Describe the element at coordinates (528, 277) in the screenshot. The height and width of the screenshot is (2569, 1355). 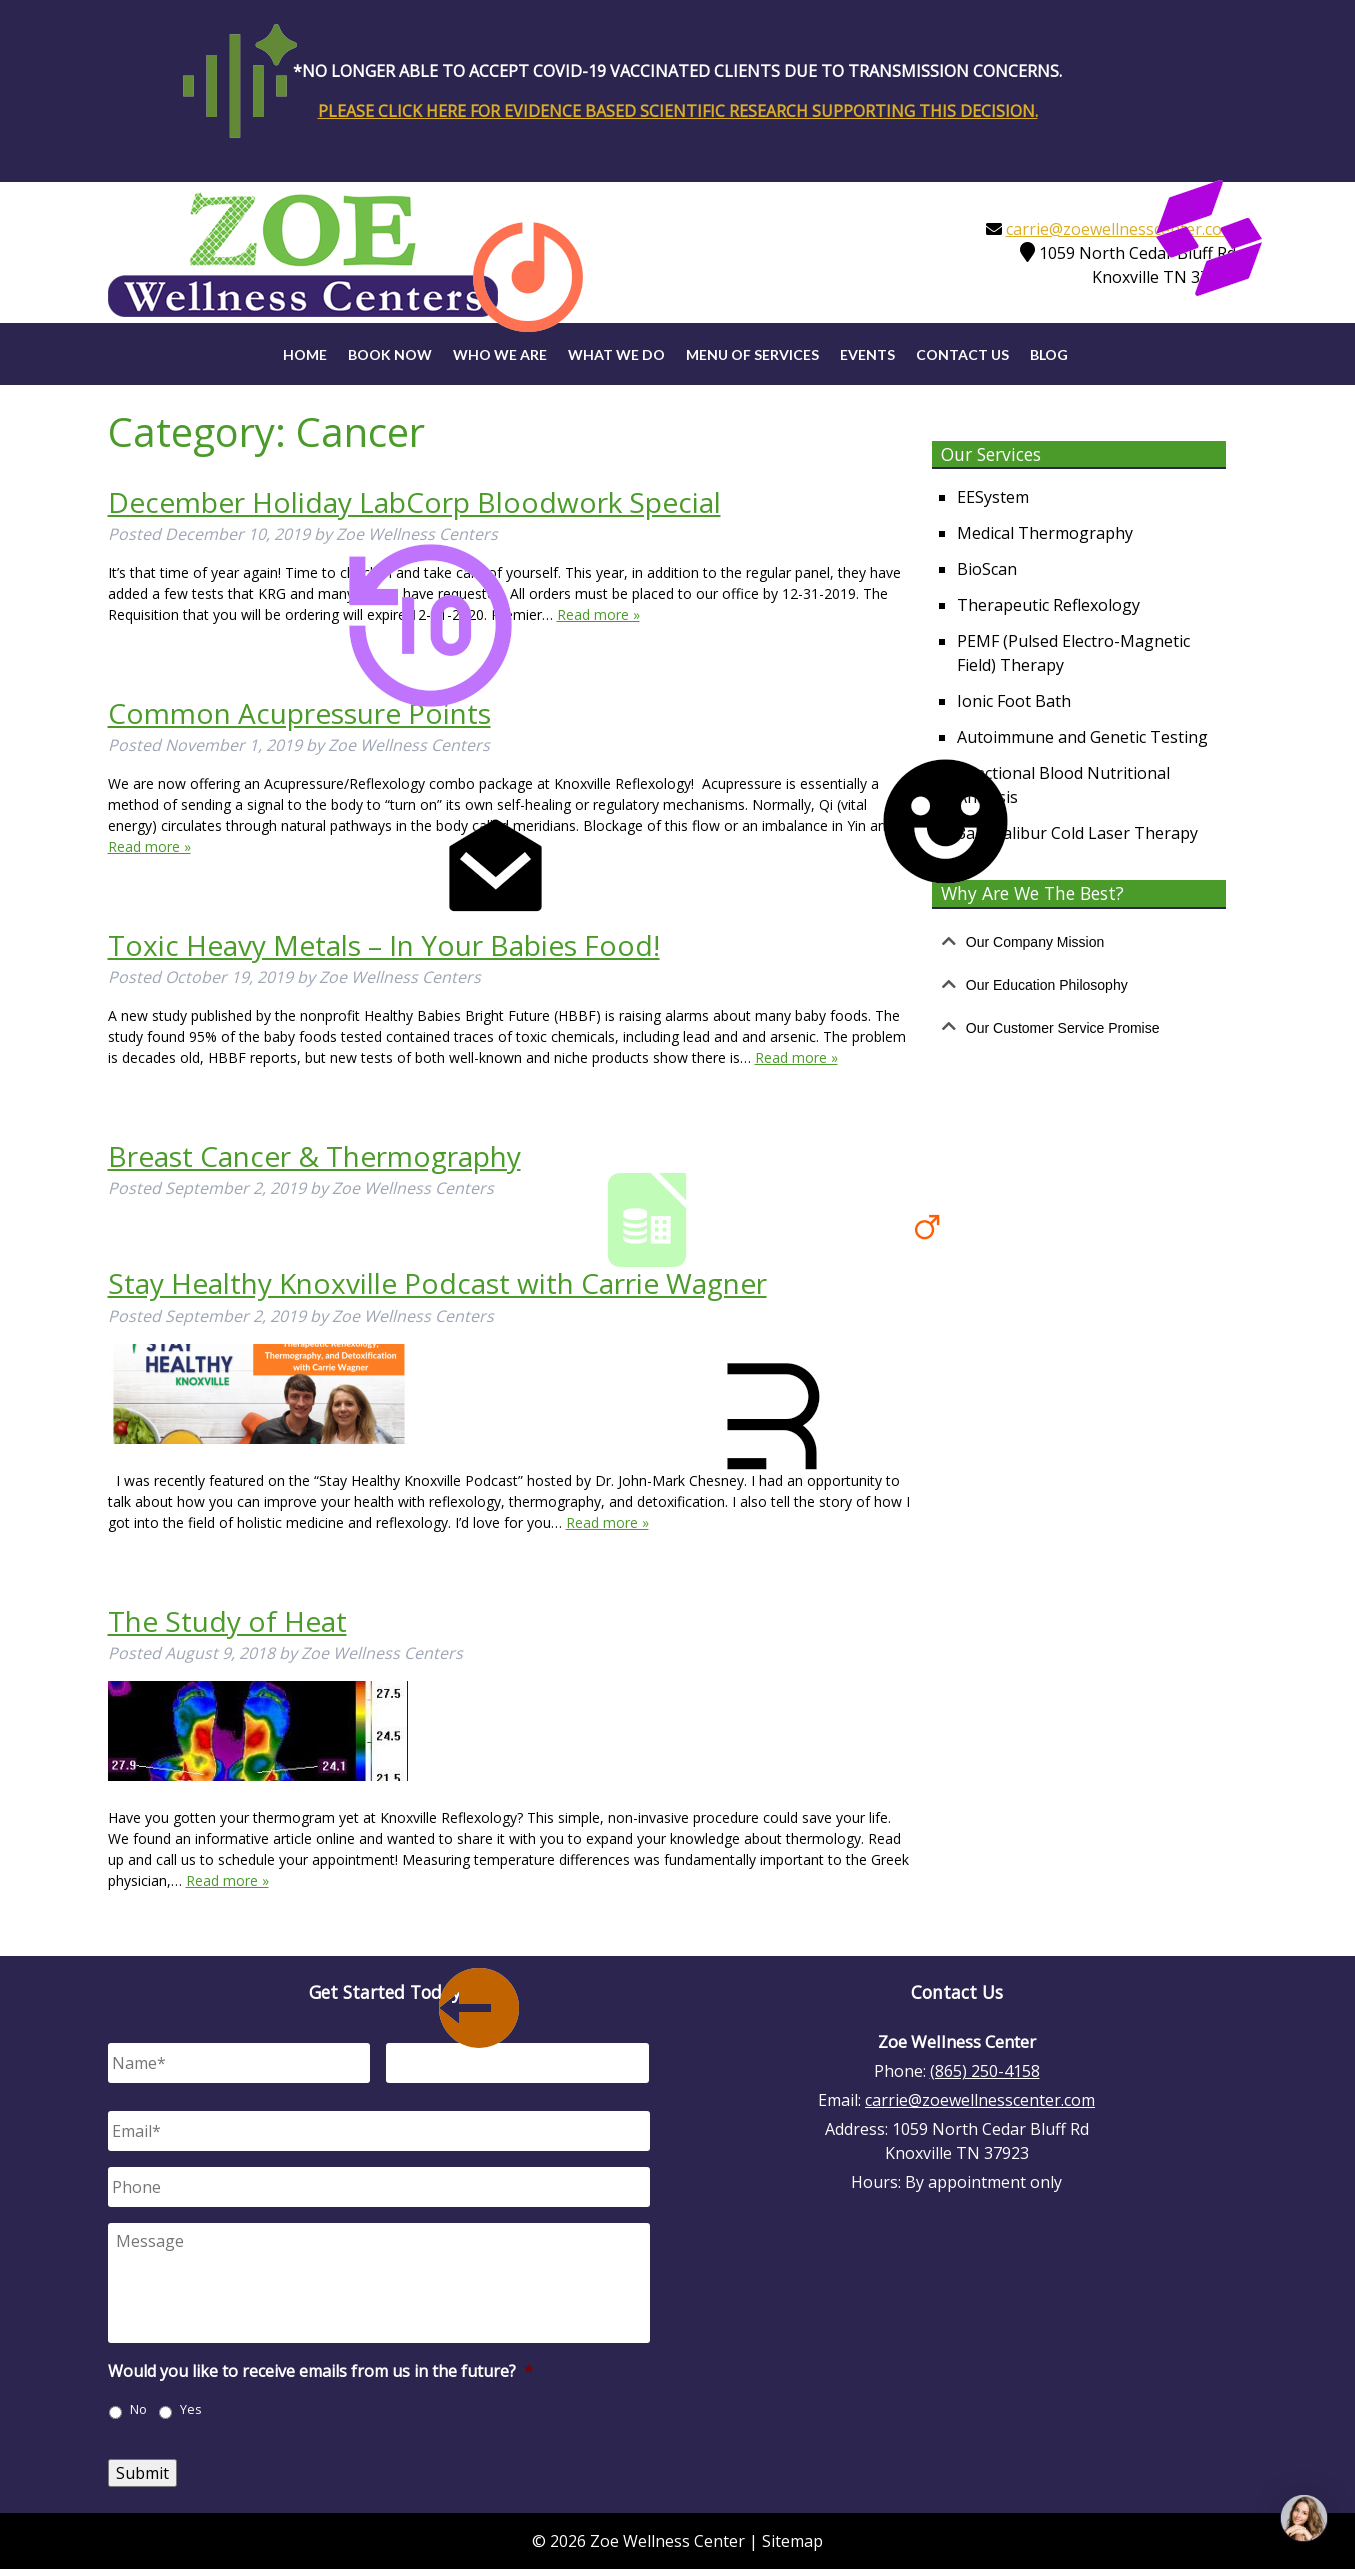
I see `play or browse music library` at that location.